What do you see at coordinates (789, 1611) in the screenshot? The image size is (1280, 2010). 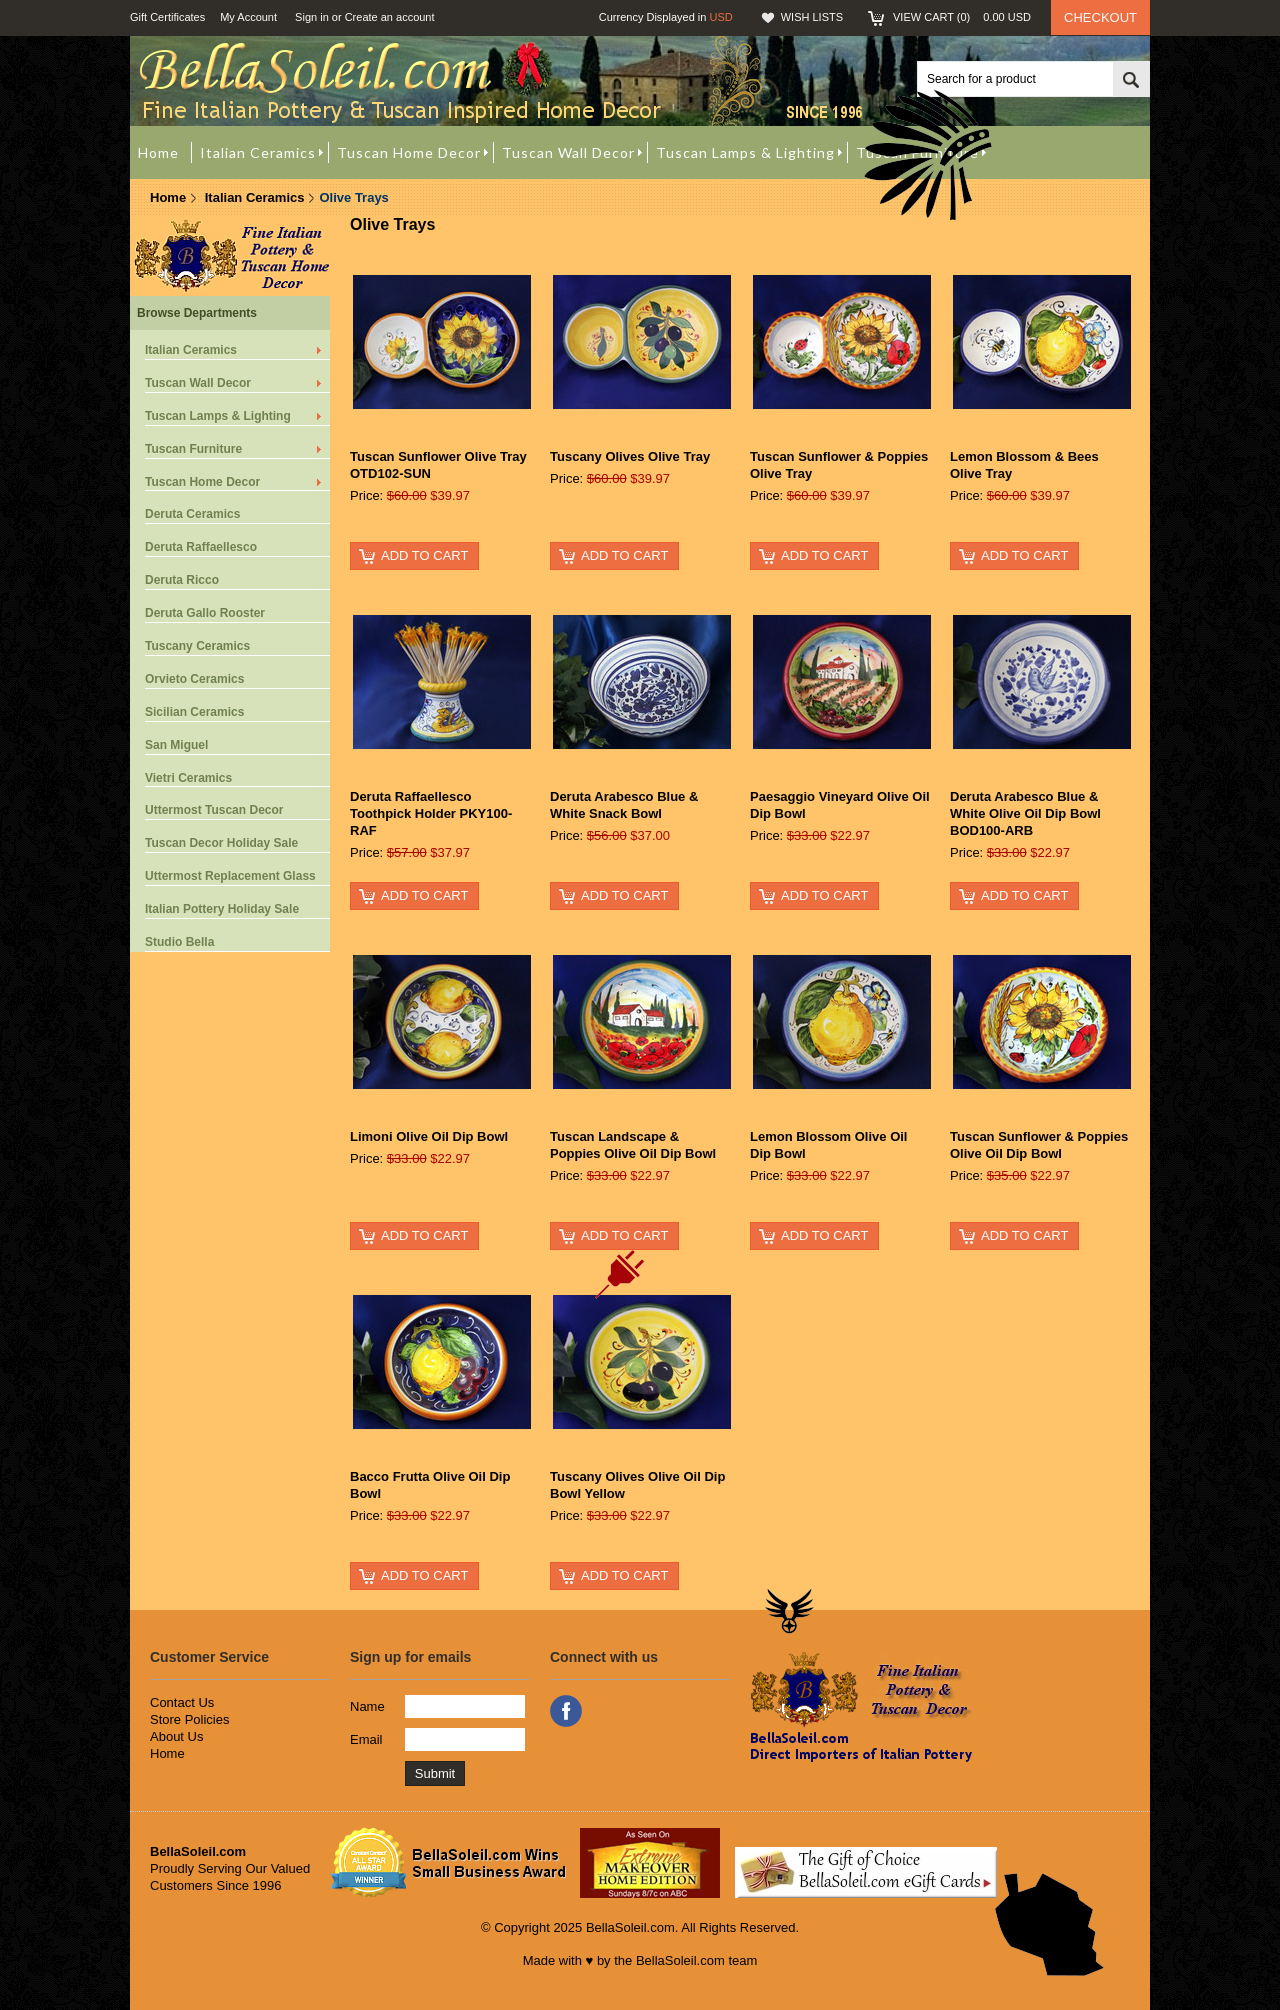 I see `faction or guild emblem in a game interface` at bounding box center [789, 1611].